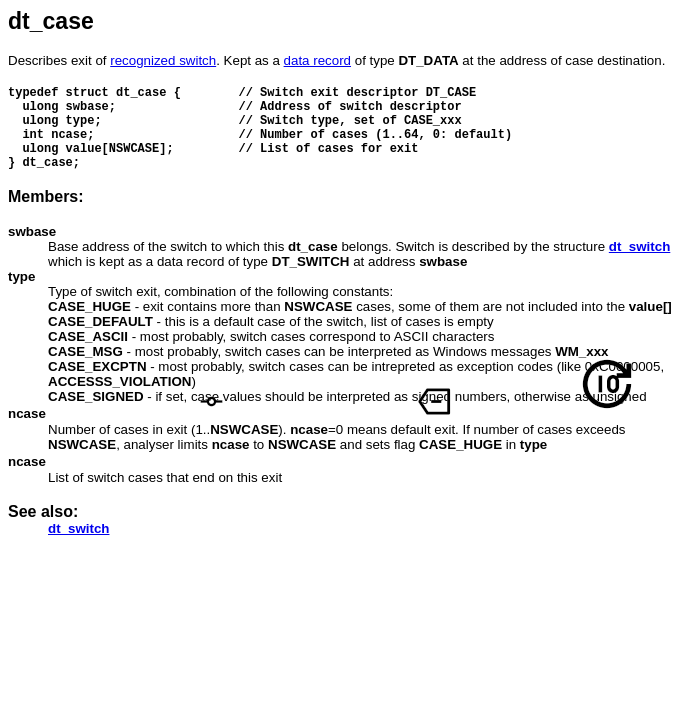 The image size is (700, 720). I want to click on skip forward 10 seconds, so click(607, 384).